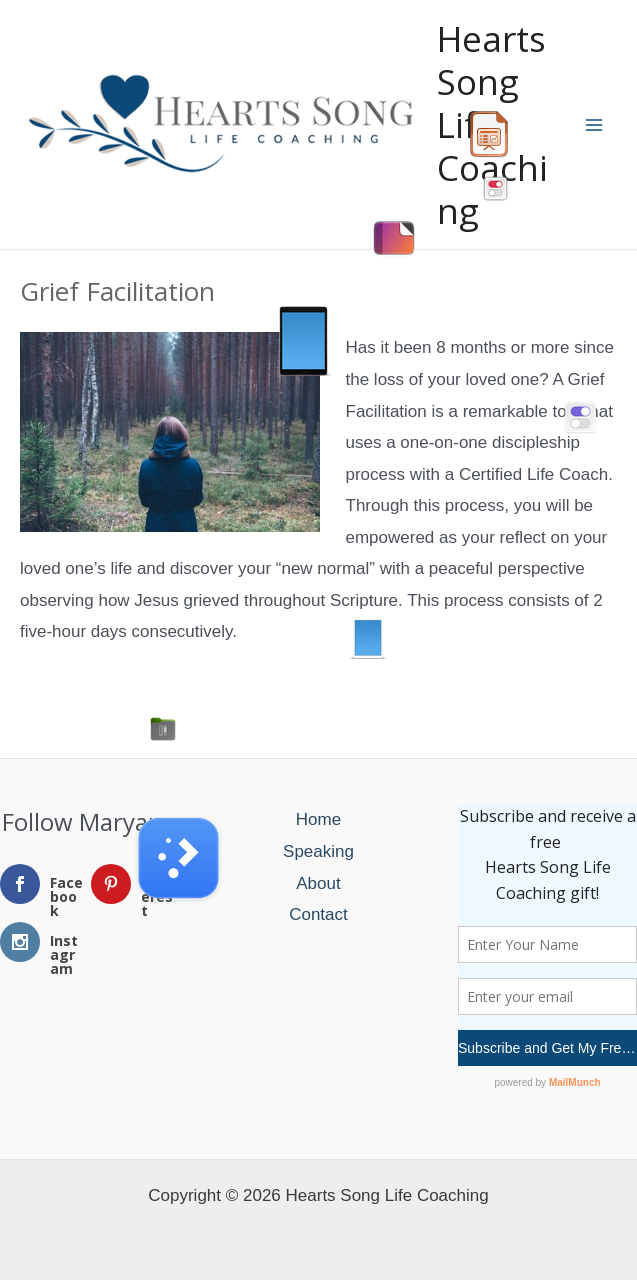  What do you see at coordinates (489, 134) in the screenshot?
I see `libreoffice impress presentation template file` at bounding box center [489, 134].